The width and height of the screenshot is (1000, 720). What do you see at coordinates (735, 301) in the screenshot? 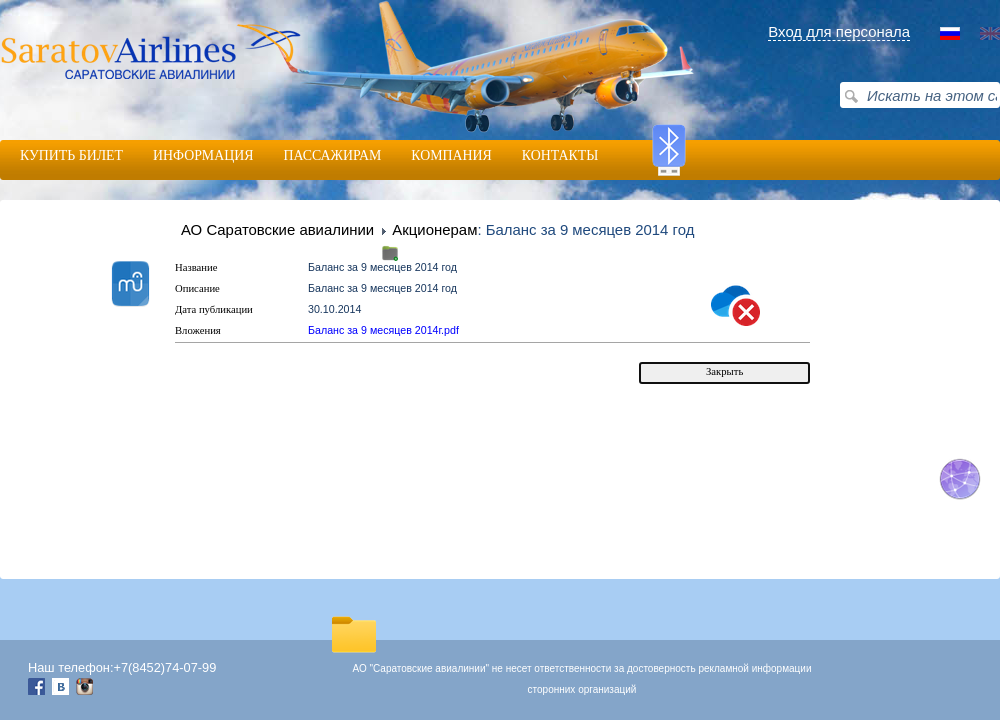
I see `OneDrive sync error or connection failure` at bounding box center [735, 301].